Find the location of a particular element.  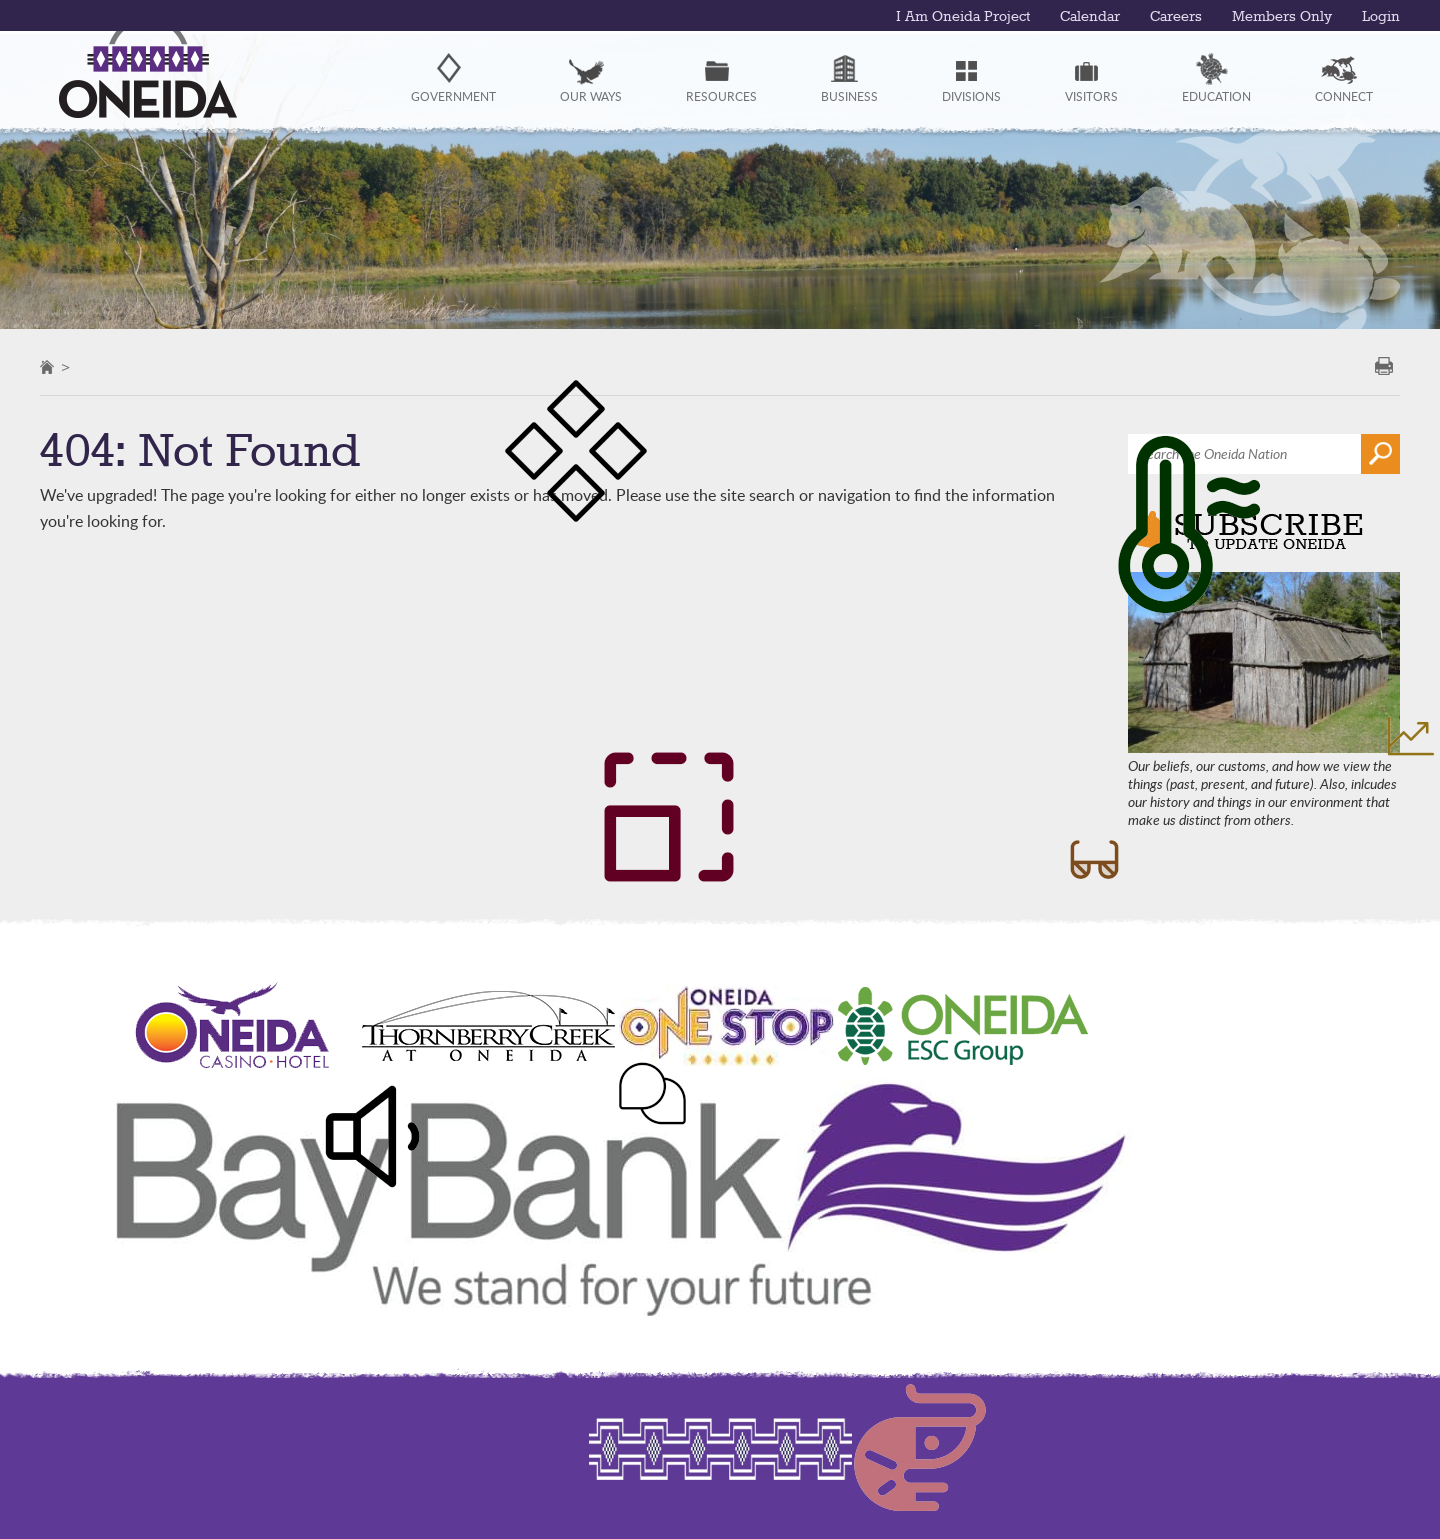

adjust volume to low level is located at coordinates (380, 1136).